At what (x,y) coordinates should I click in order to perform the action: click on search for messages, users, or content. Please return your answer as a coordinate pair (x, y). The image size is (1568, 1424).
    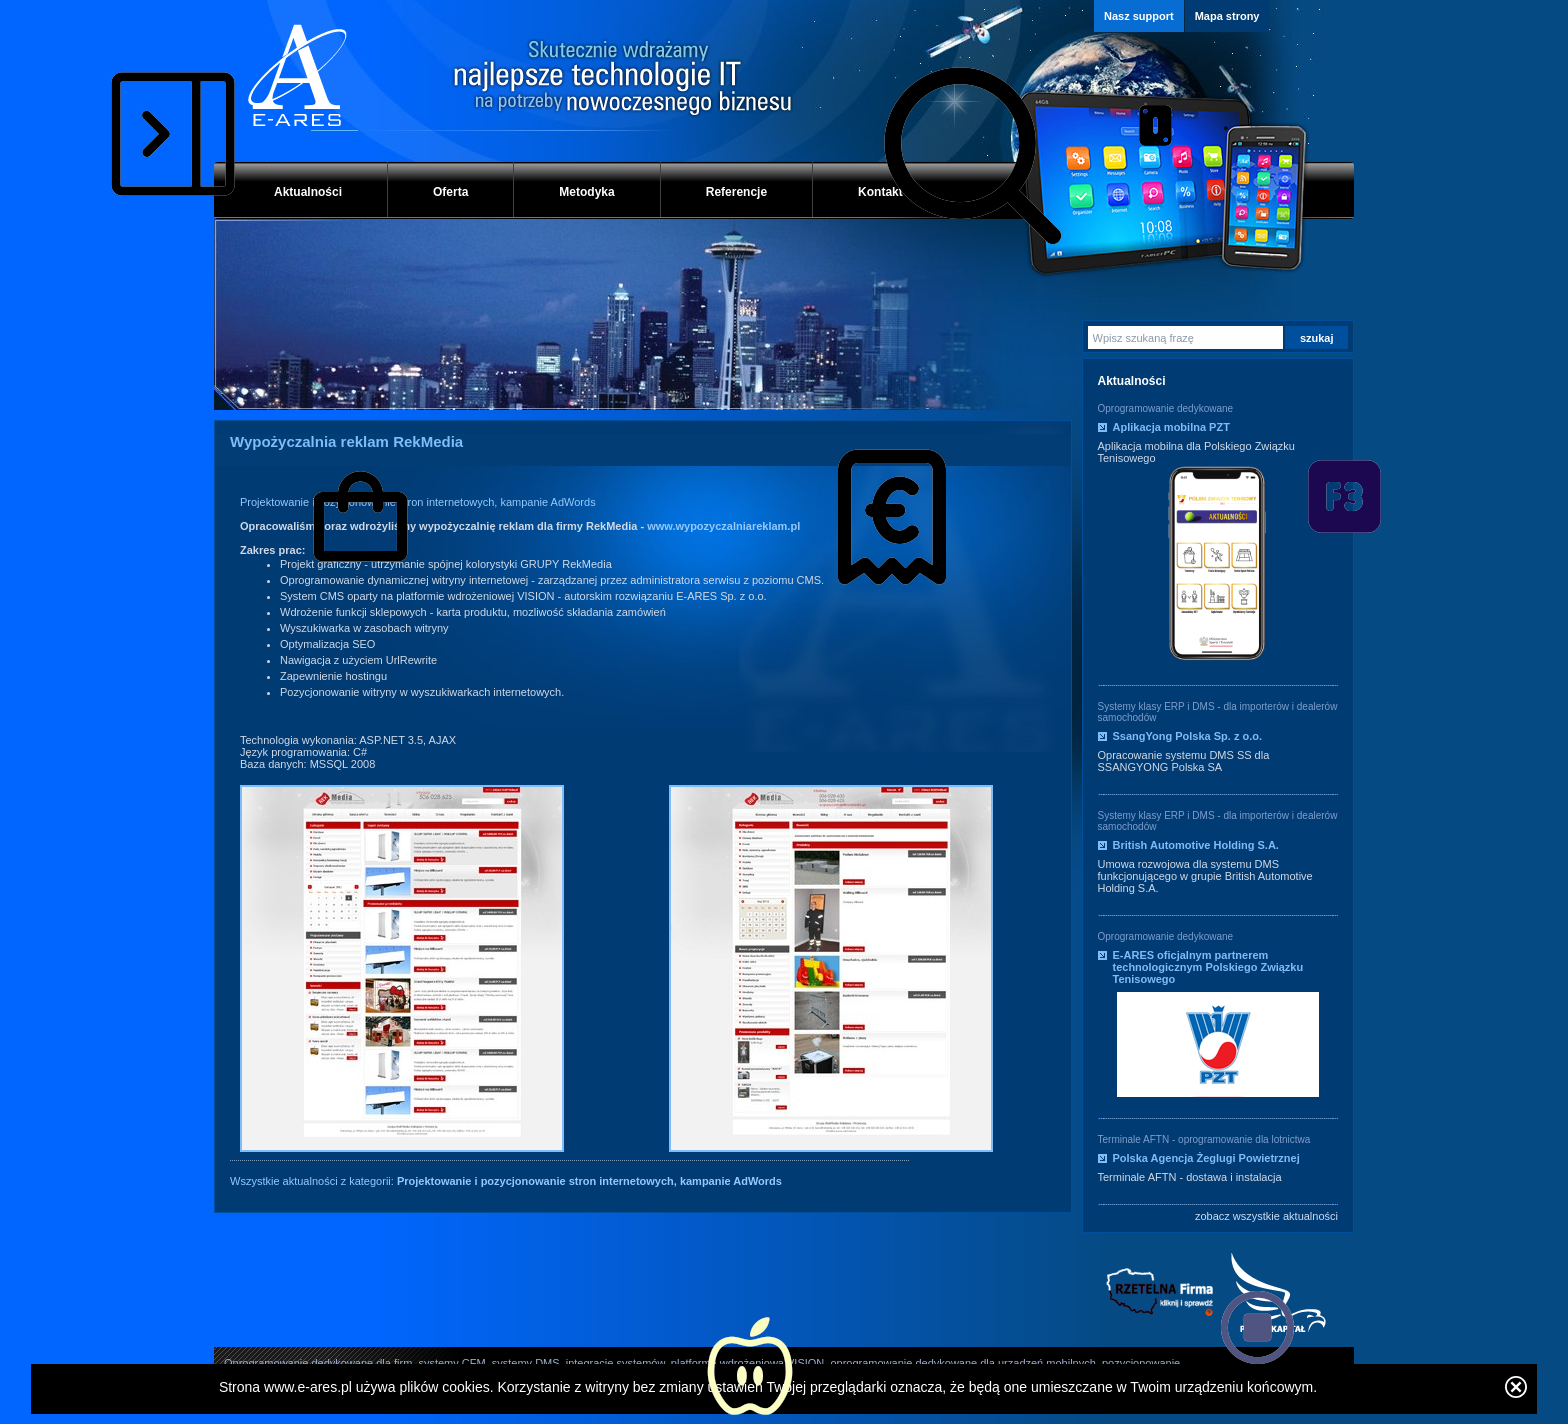
    Looking at the image, I should click on (977, 160).